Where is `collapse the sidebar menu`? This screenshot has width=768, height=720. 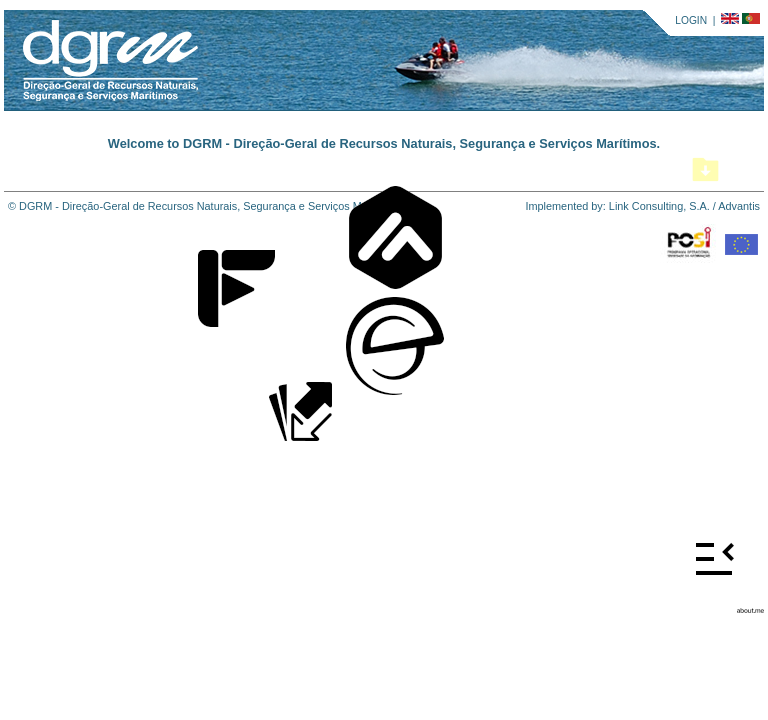 collapse the sidebar menu is located at coordinates (714, 559).